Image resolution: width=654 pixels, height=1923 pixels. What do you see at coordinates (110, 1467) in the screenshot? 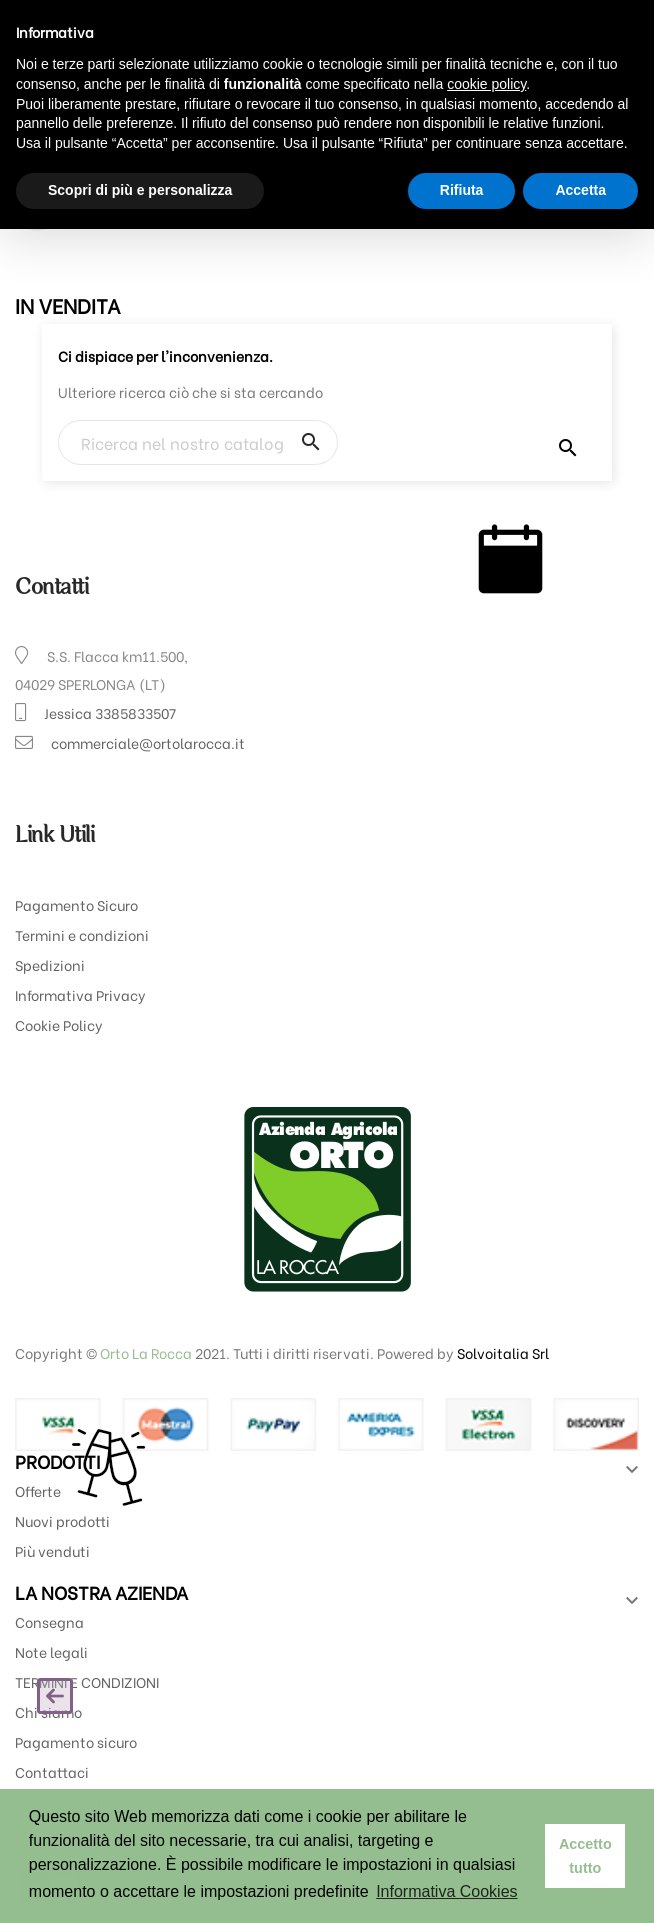
I see `celebrate an achievement or milestone` at bounding box center [110, 1467].